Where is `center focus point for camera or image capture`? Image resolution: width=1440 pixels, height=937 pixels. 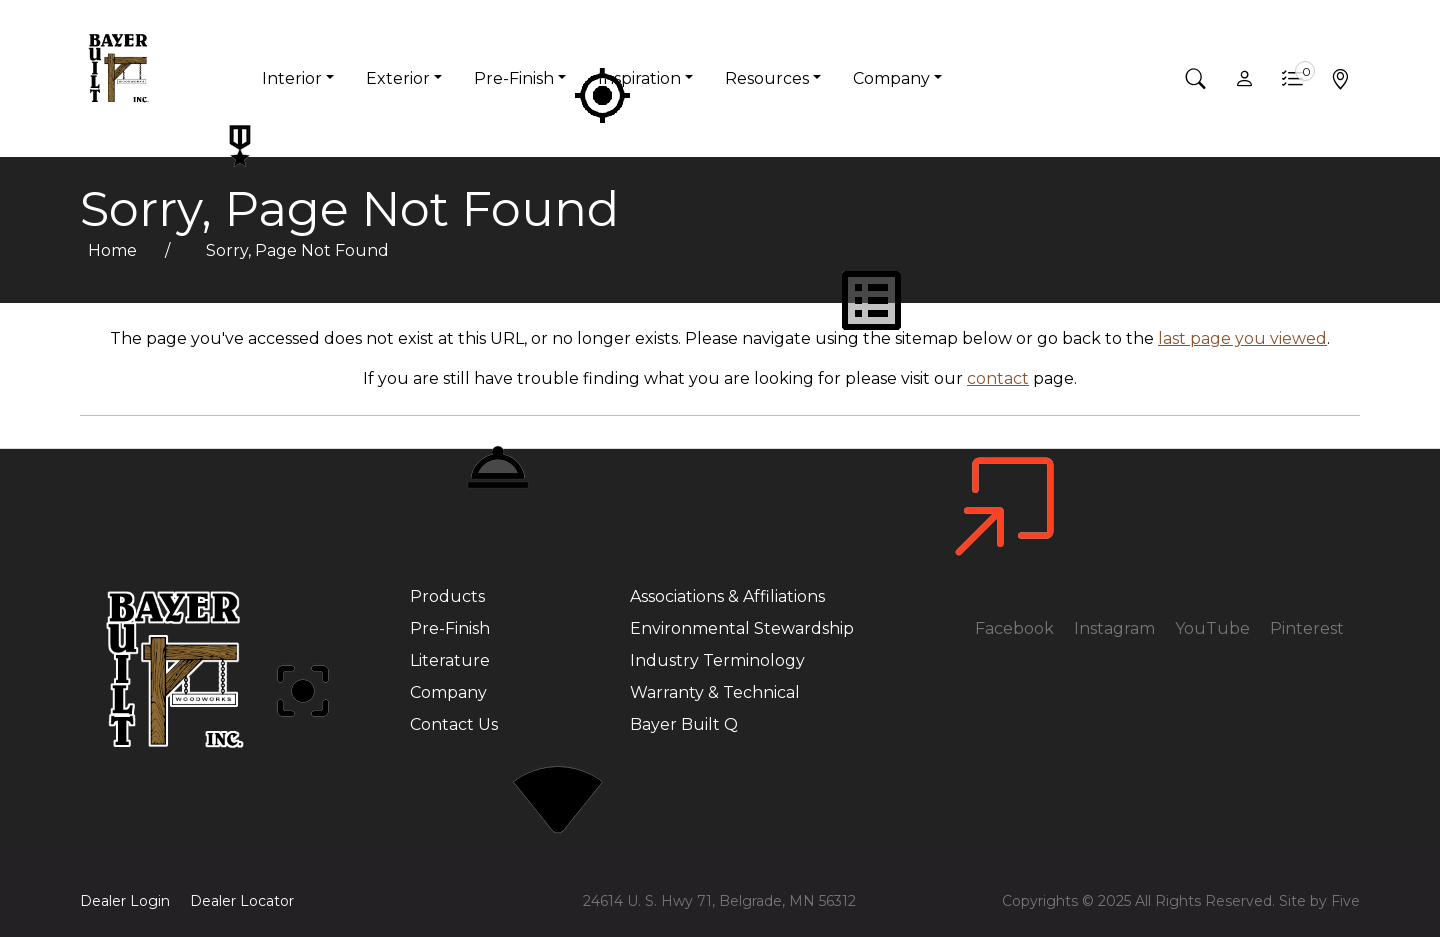
center focus point for camera or image capture is located at coordinates (303, 691).